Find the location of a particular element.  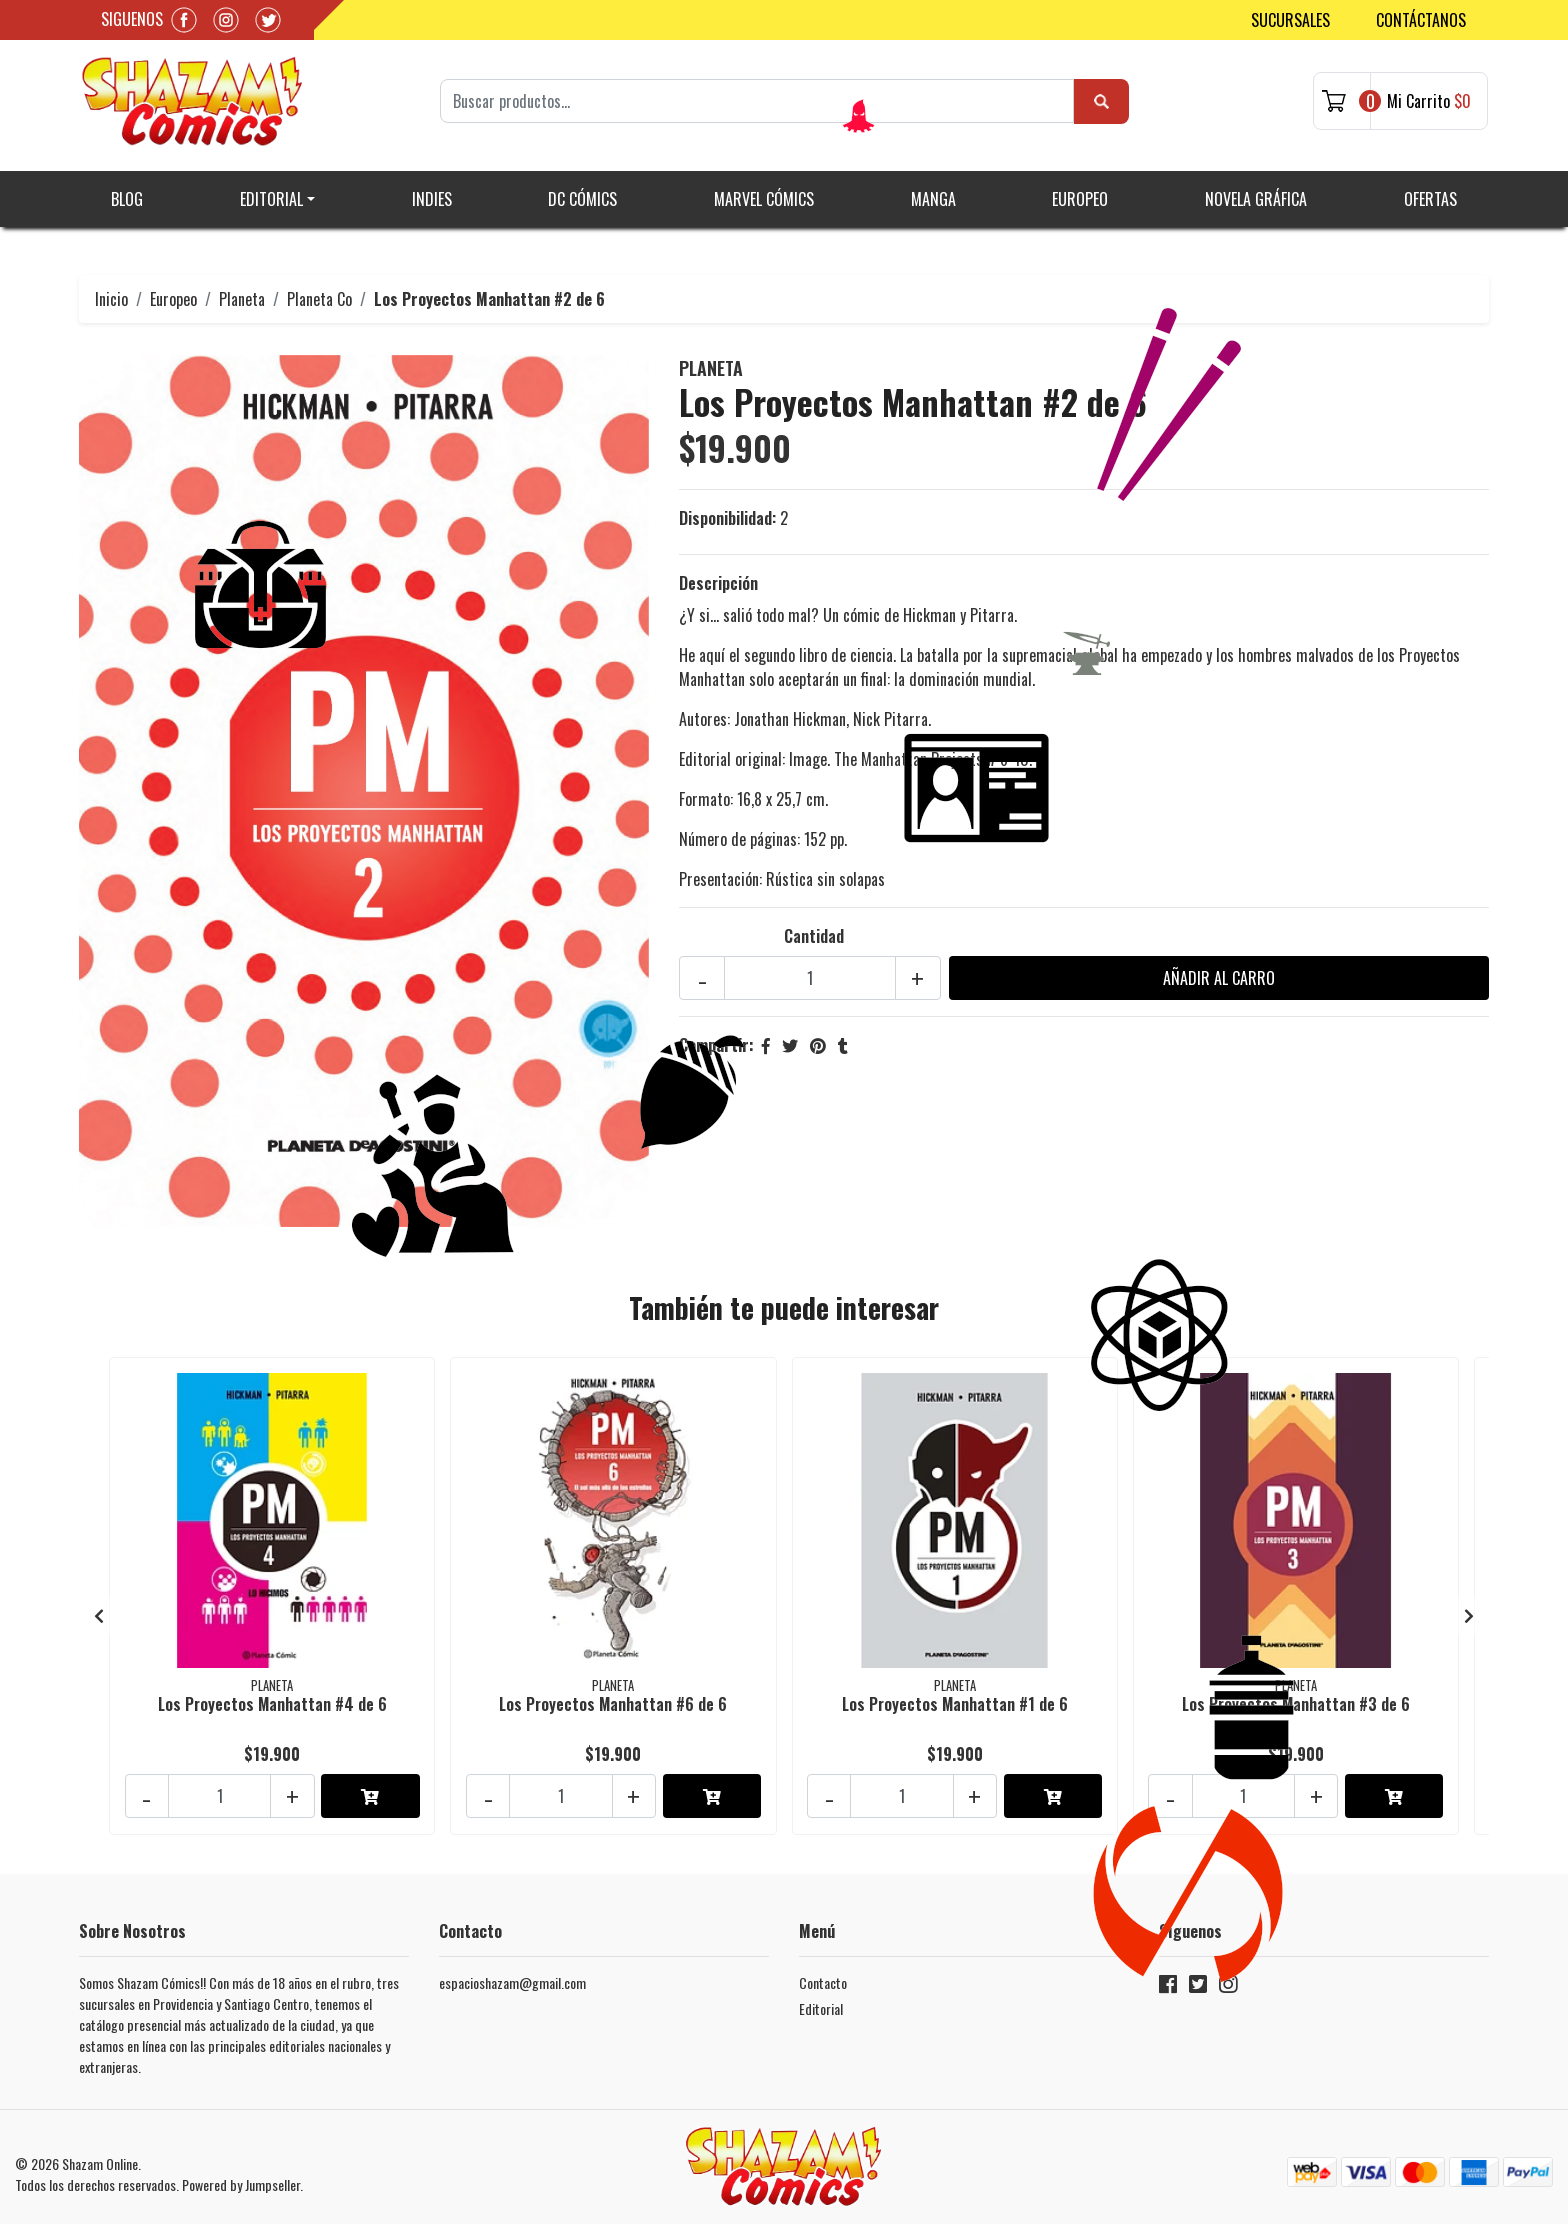

access materials science or chemistry resources is located at coordinates (1159, 1335).